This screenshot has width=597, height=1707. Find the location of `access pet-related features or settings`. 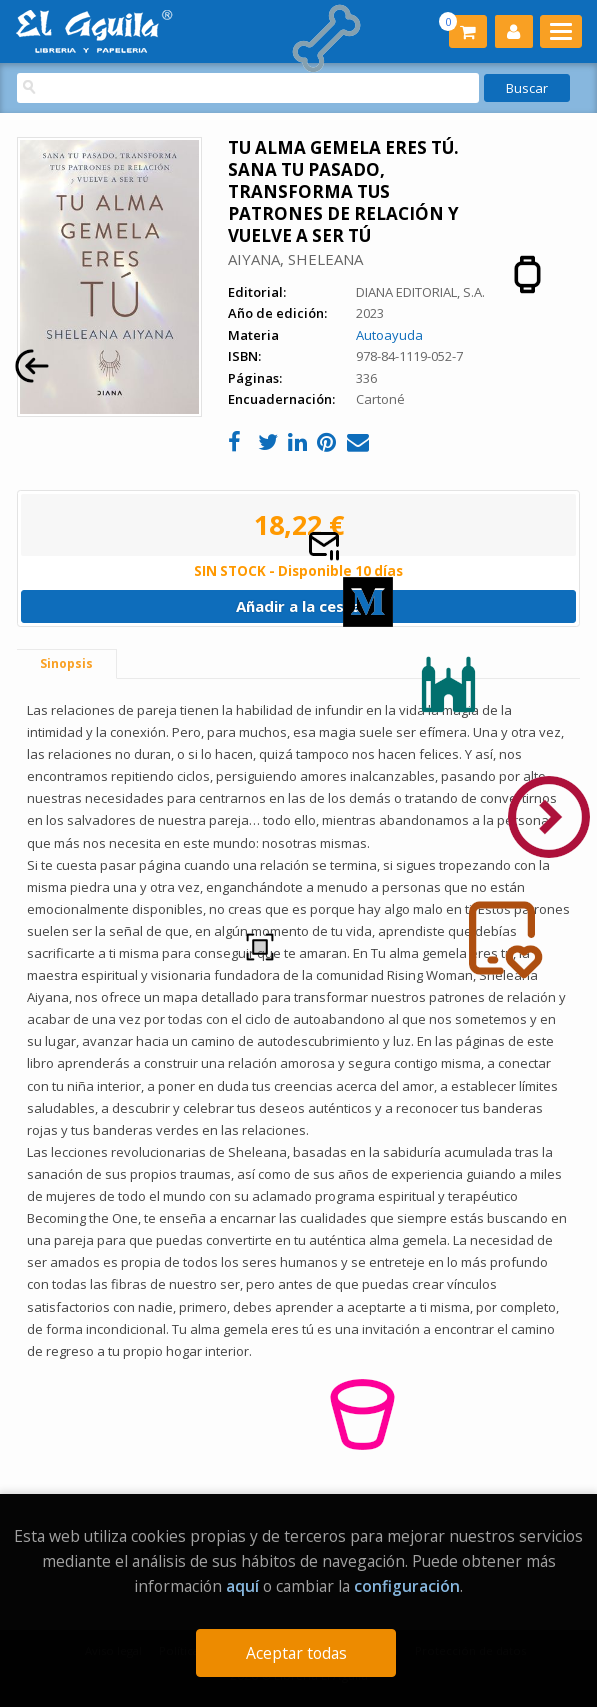

access pet-related features or settings is located at coordinates (326, 38).